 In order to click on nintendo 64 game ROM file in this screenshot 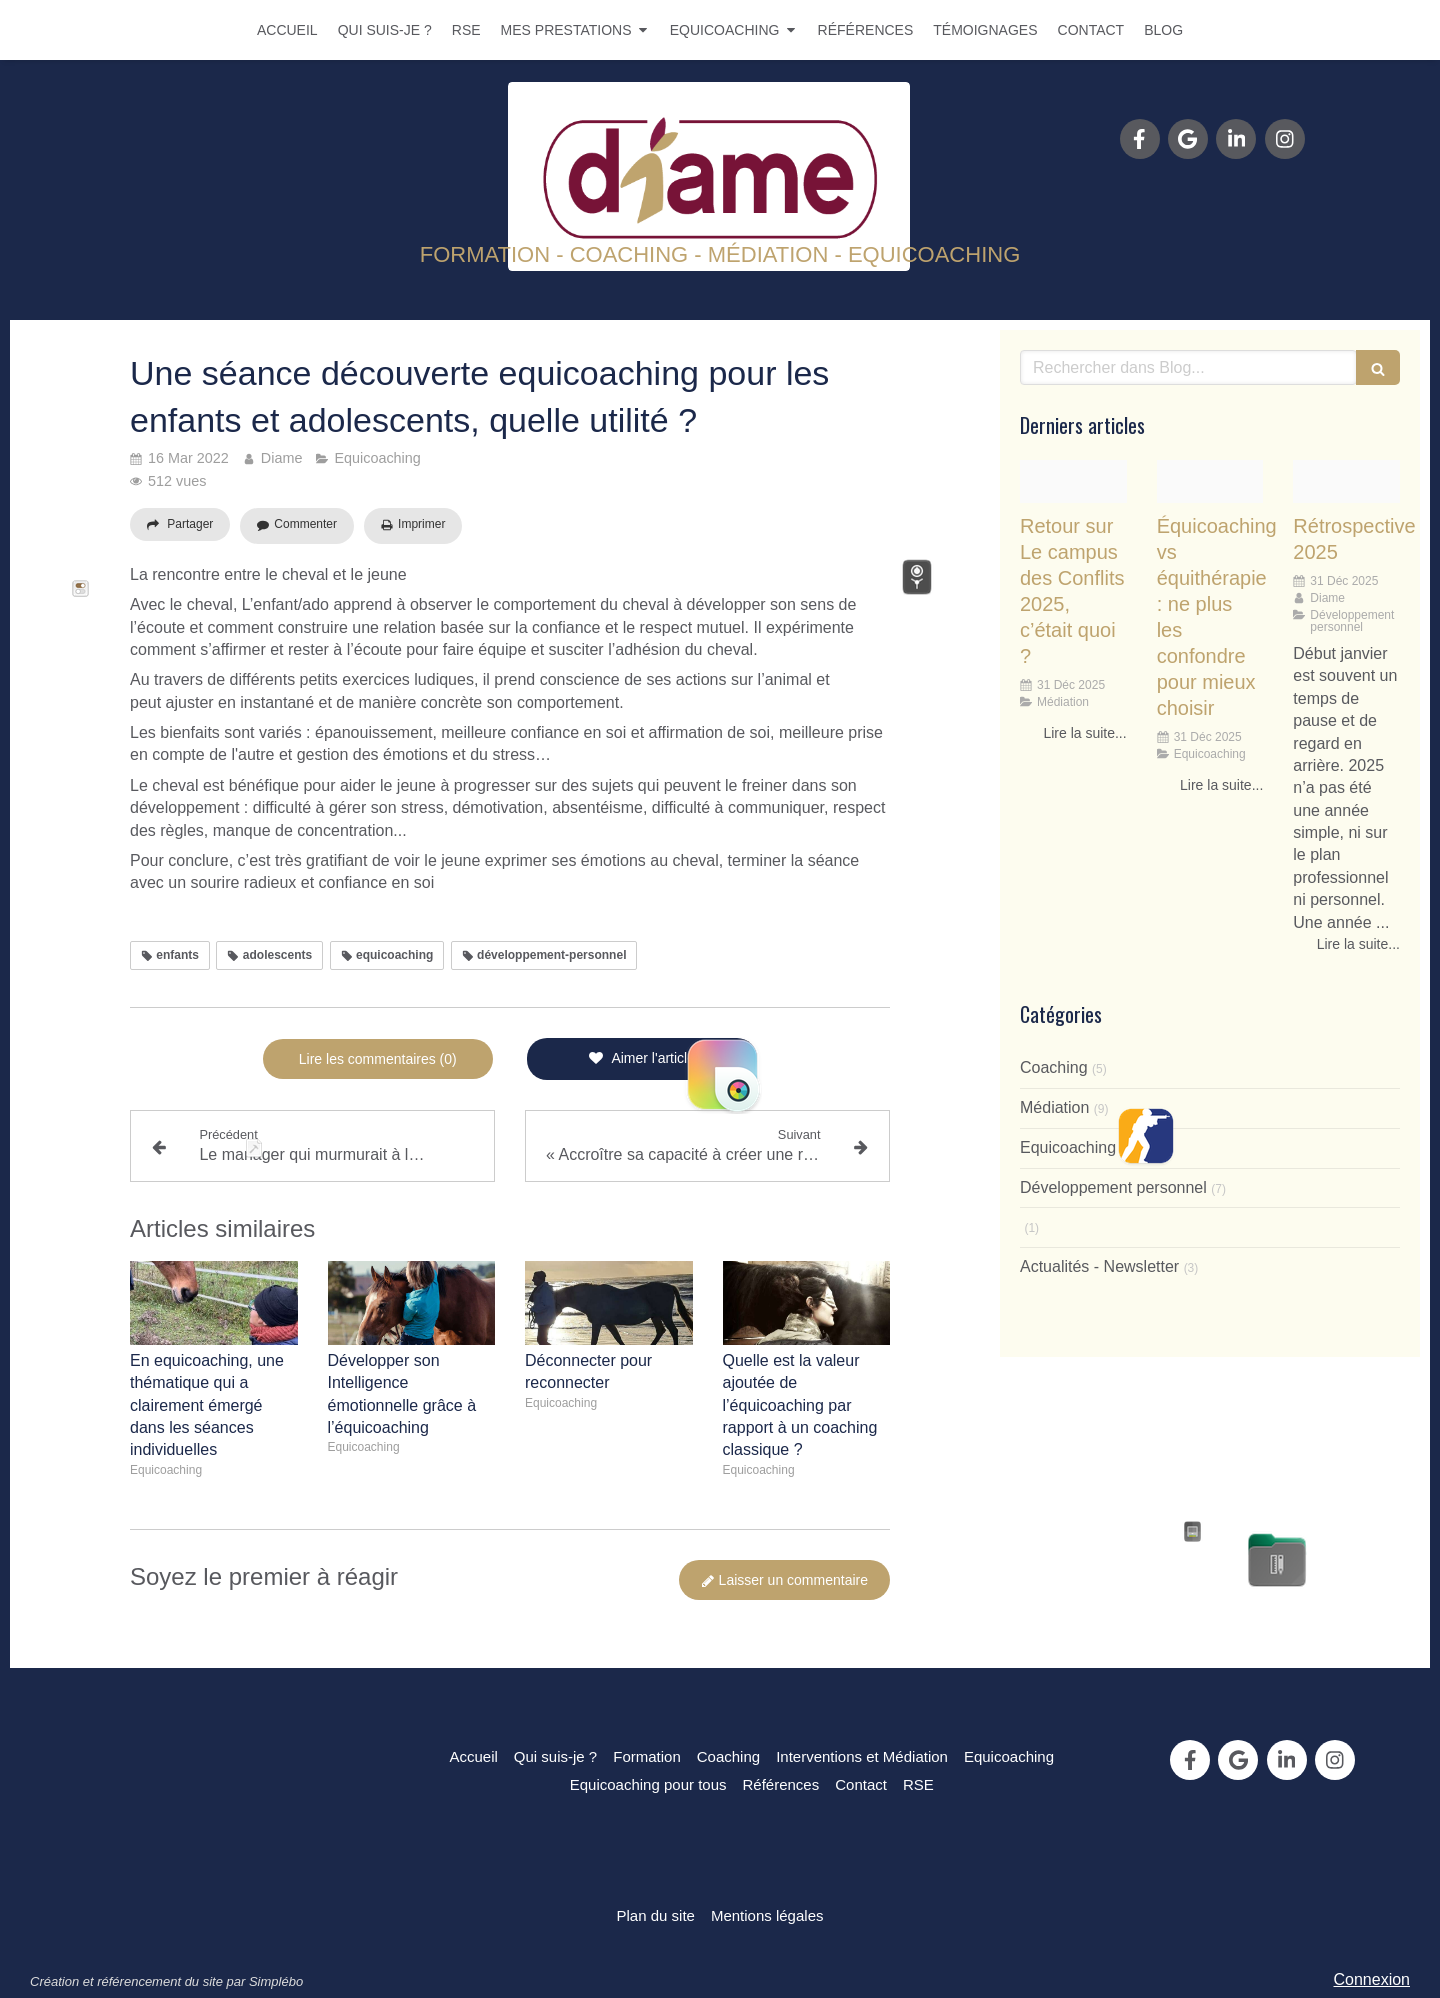, I will do `click(1192, 1531)`.